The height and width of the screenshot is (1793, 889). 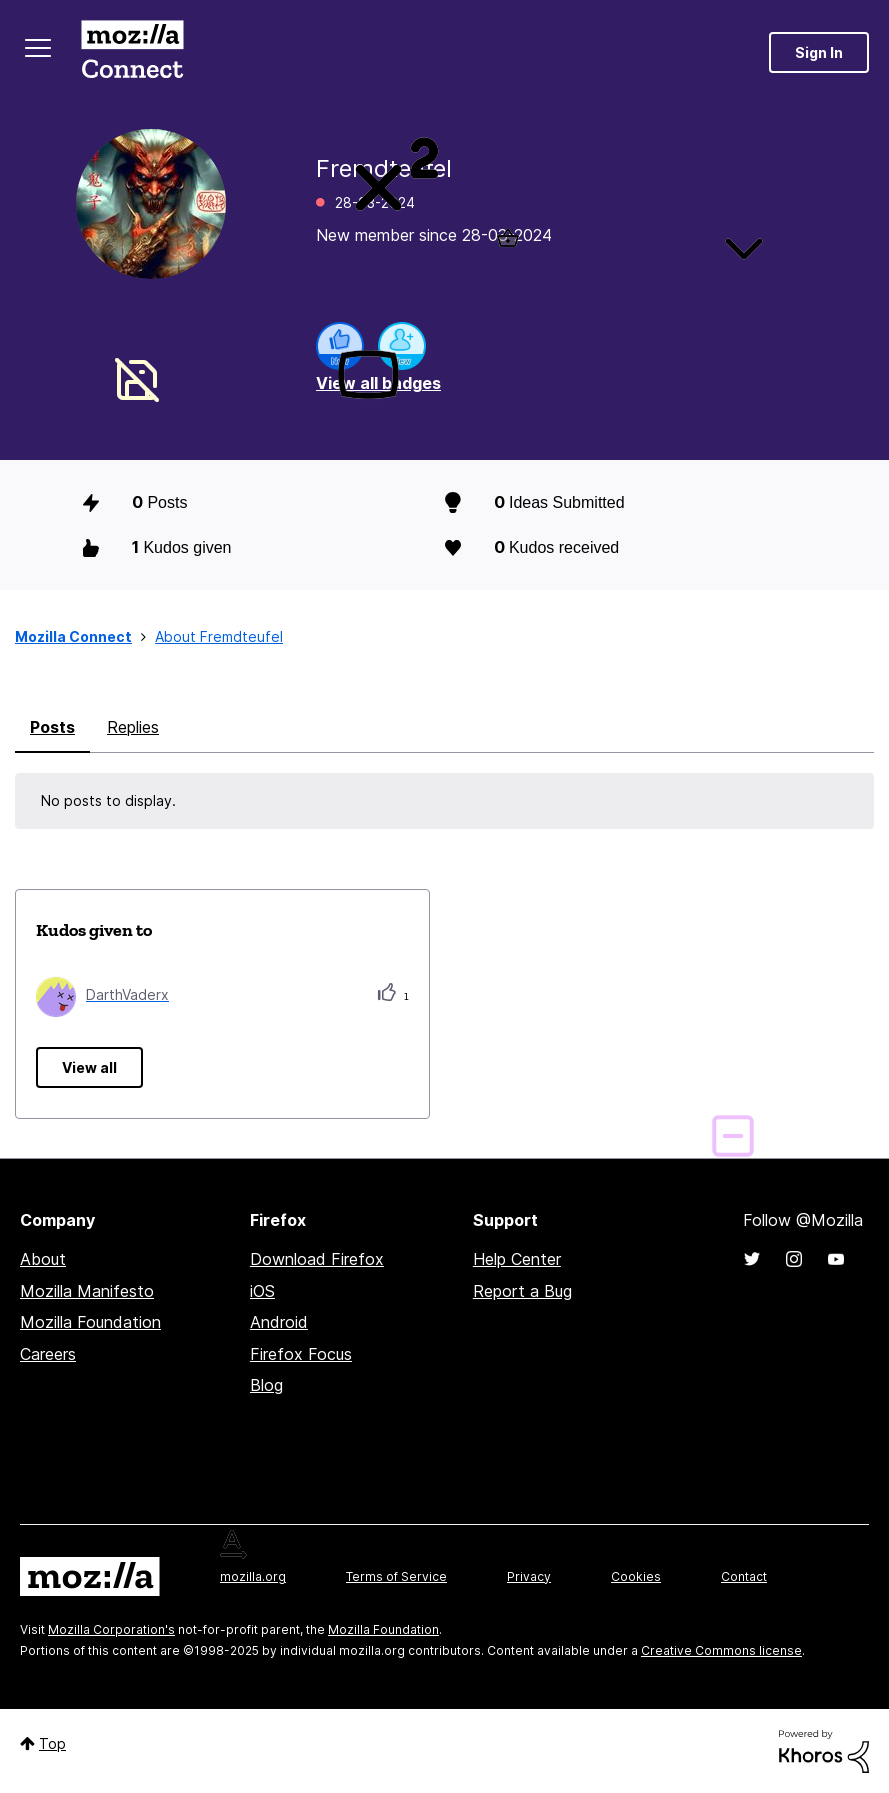 I want to click on view your shopping basket, so click(x=508, y=238).